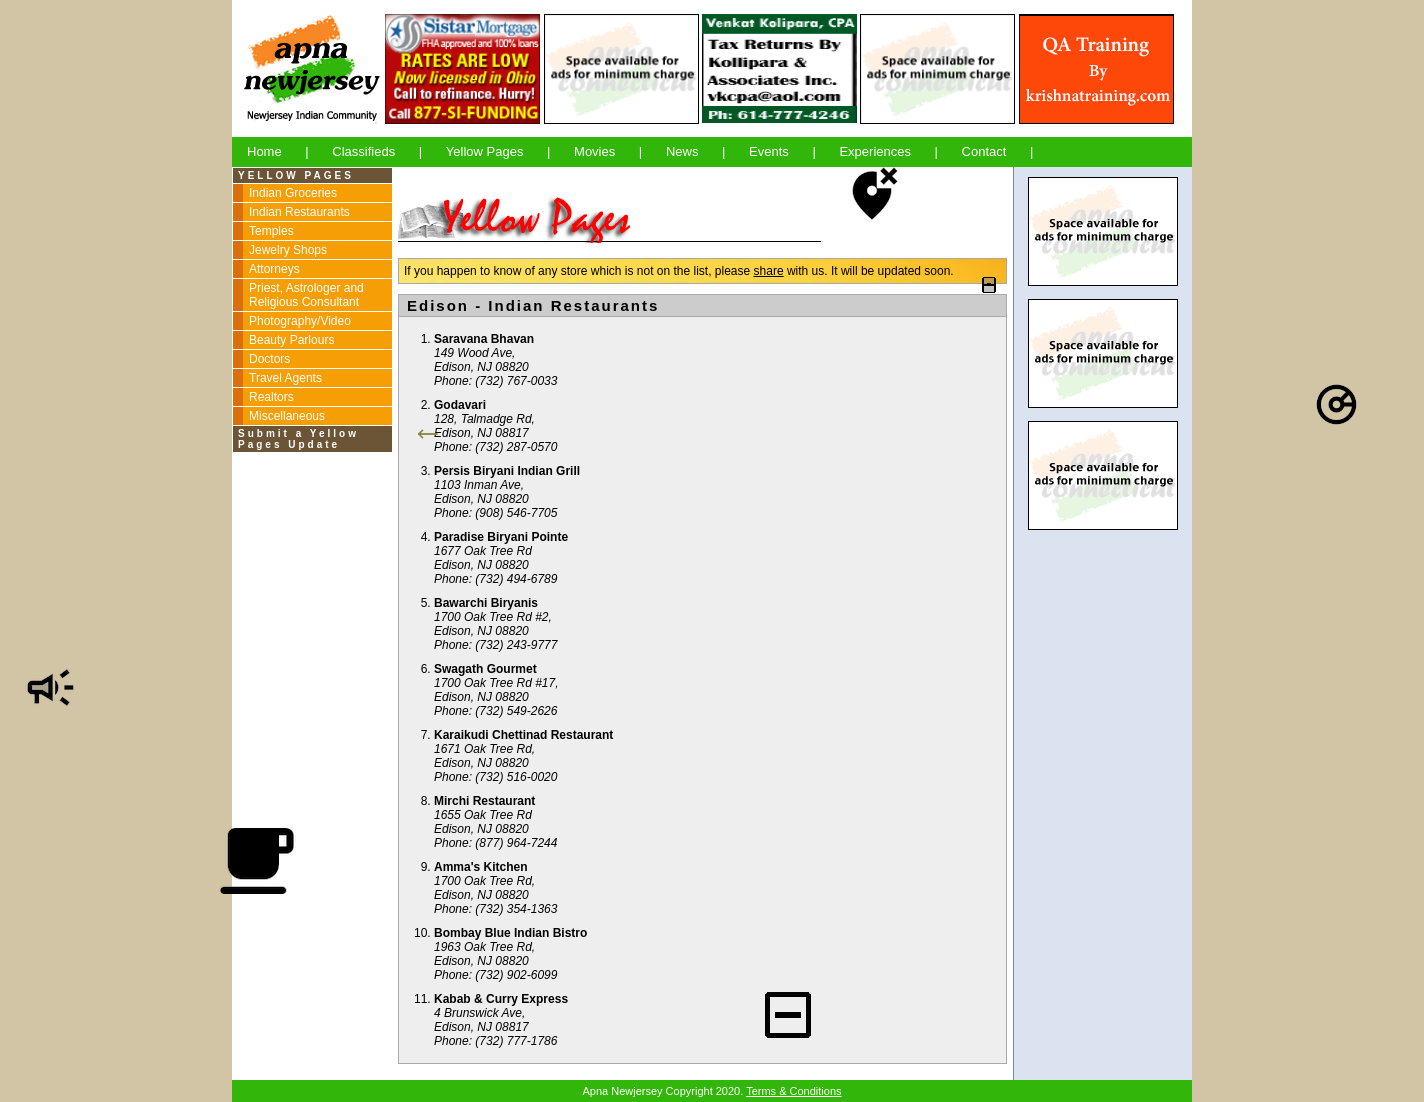  Describe the element at coordinates (872, 193) in the screenshot. I see `remove a saved location pin` at that location.